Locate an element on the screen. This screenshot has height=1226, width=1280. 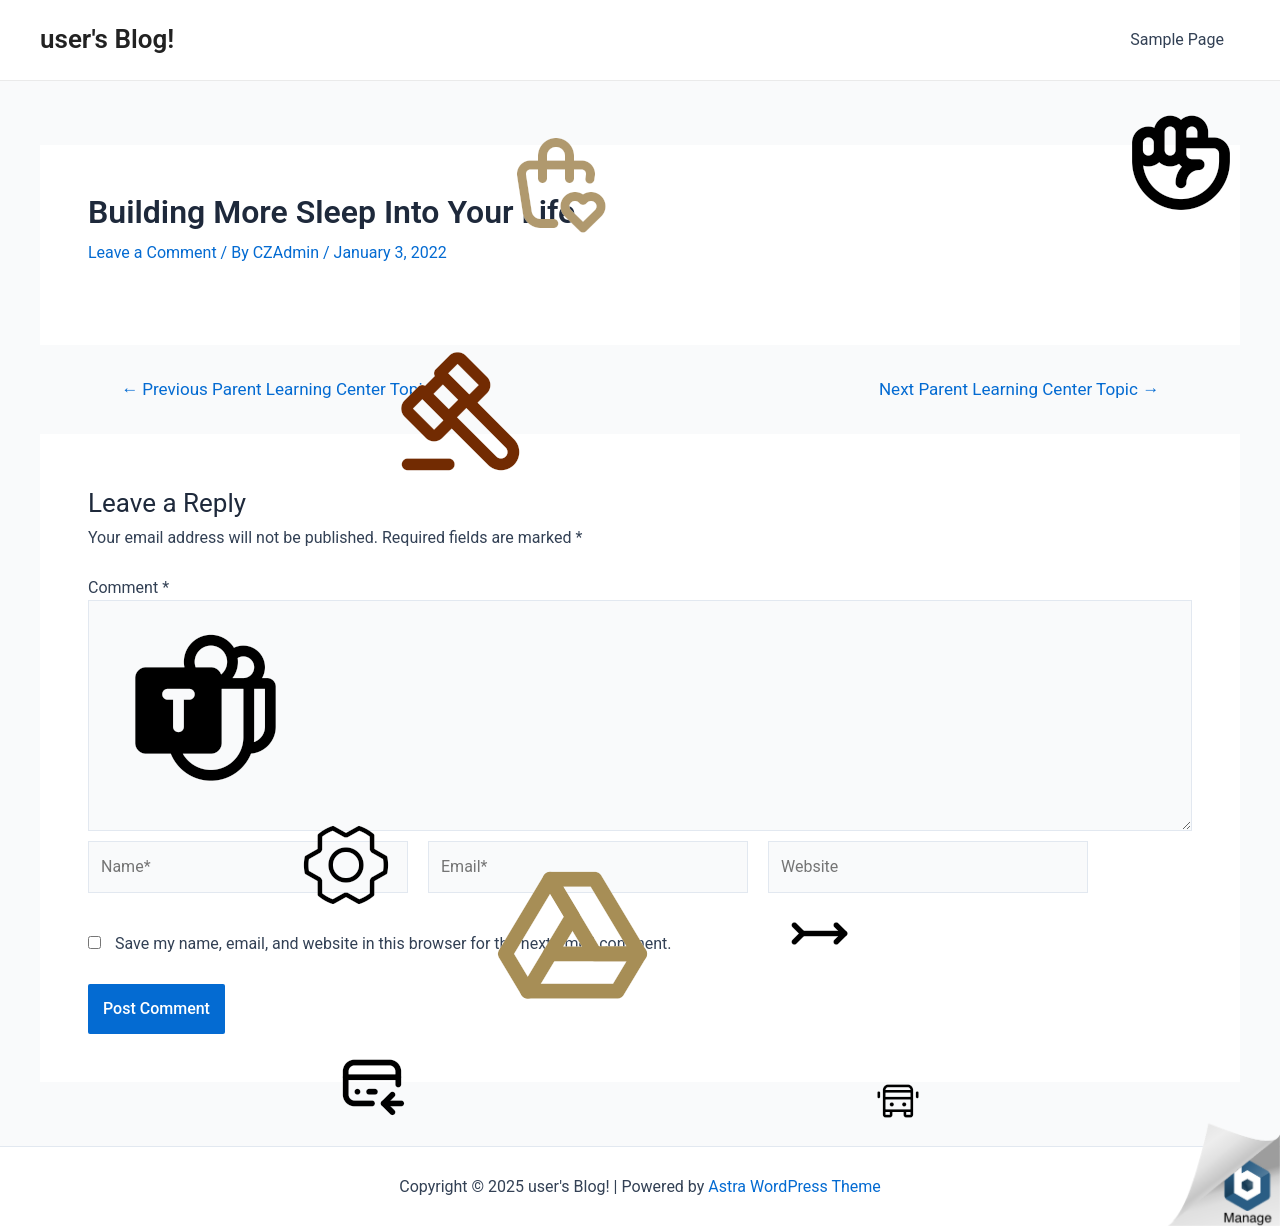
view public transit options is located at coordinates (898, 1101).